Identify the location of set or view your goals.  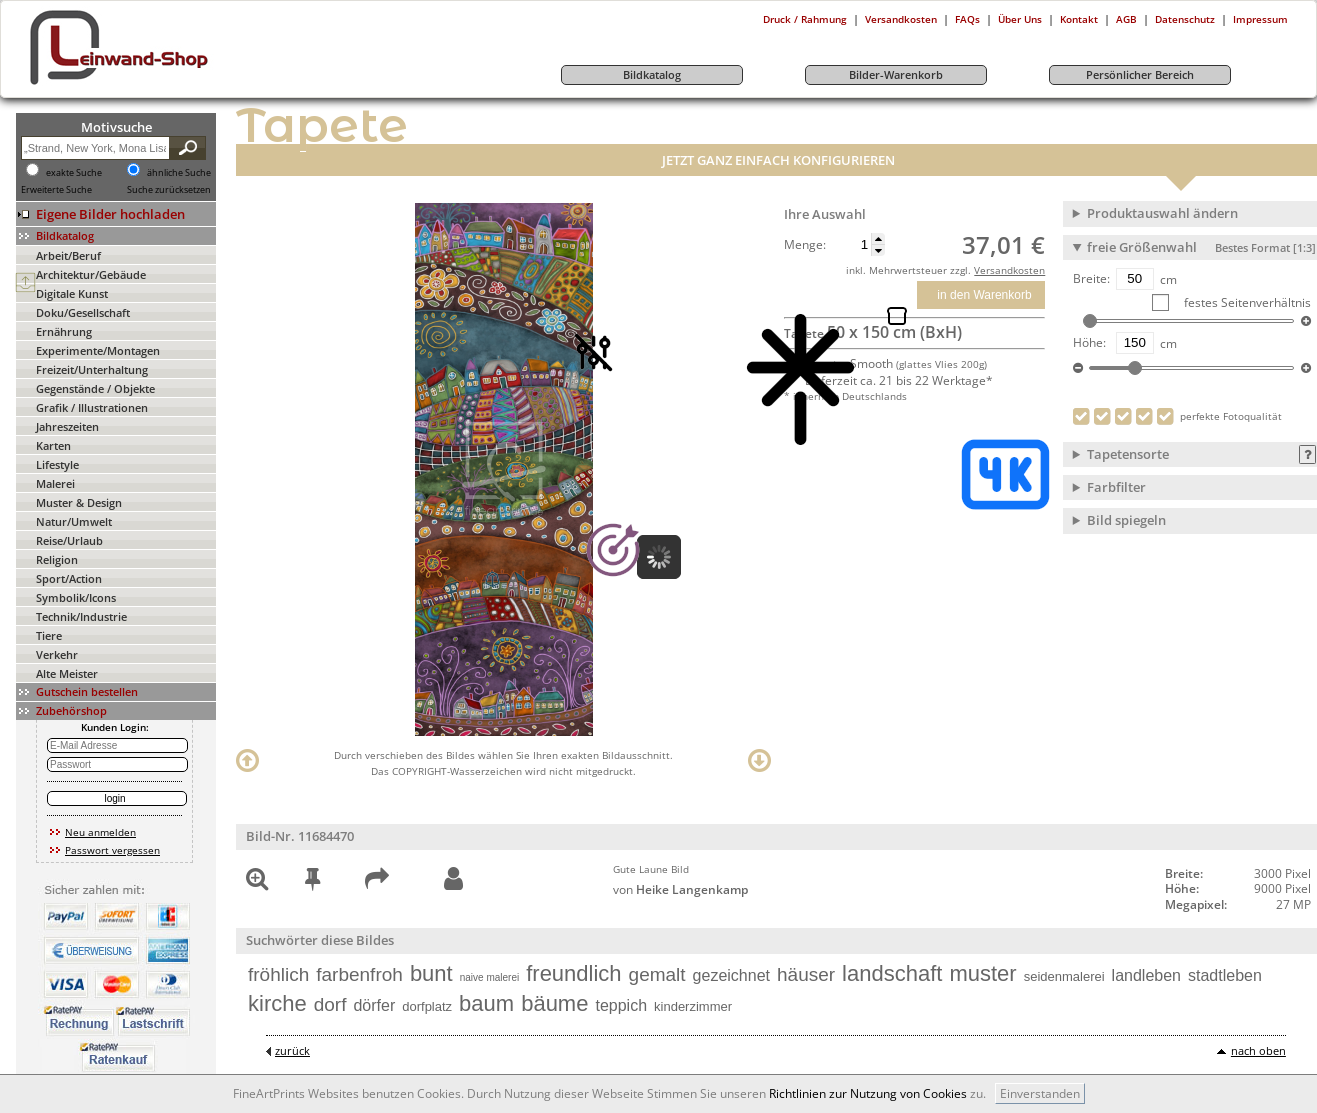
(613, 550).